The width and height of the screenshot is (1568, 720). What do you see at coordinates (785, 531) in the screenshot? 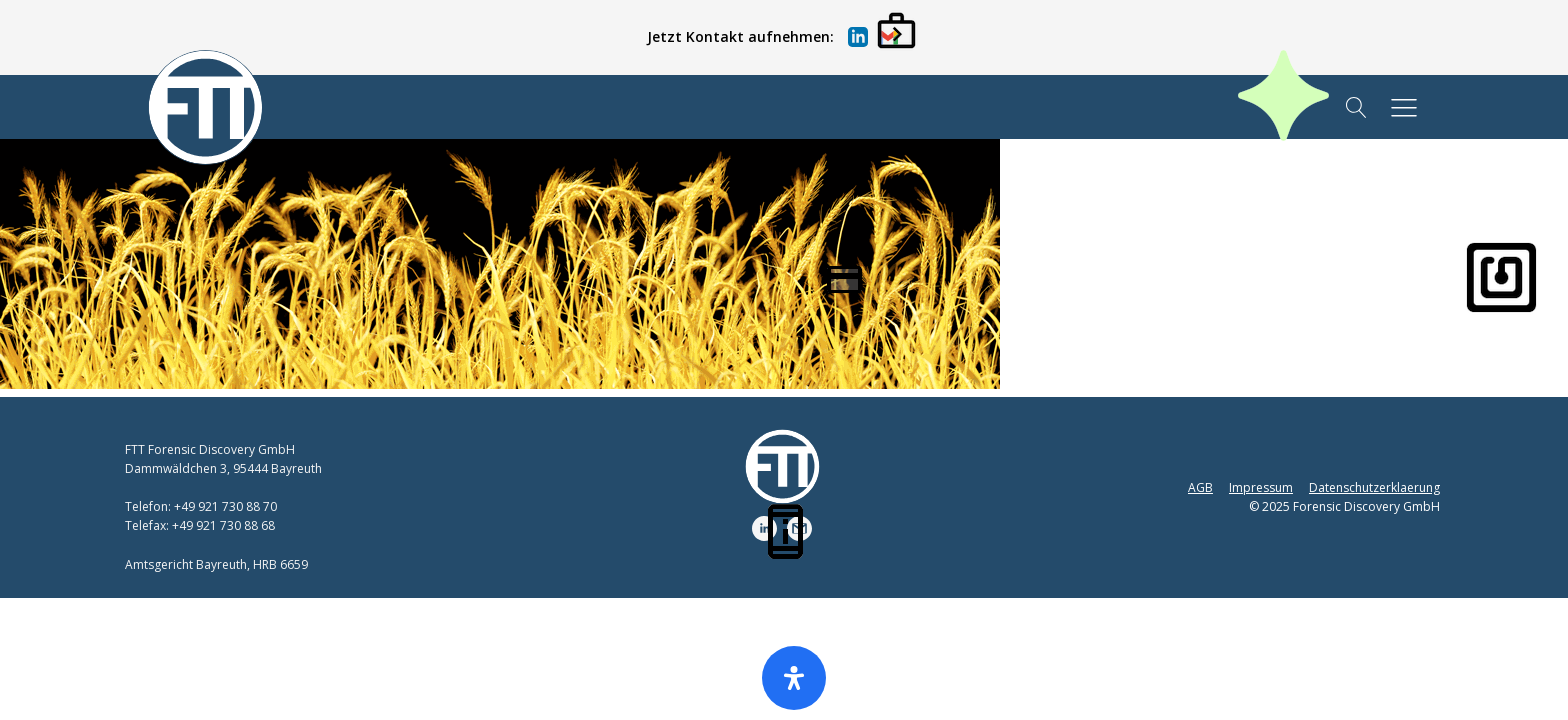
I see `view device information` at bounding box center [785, 531].